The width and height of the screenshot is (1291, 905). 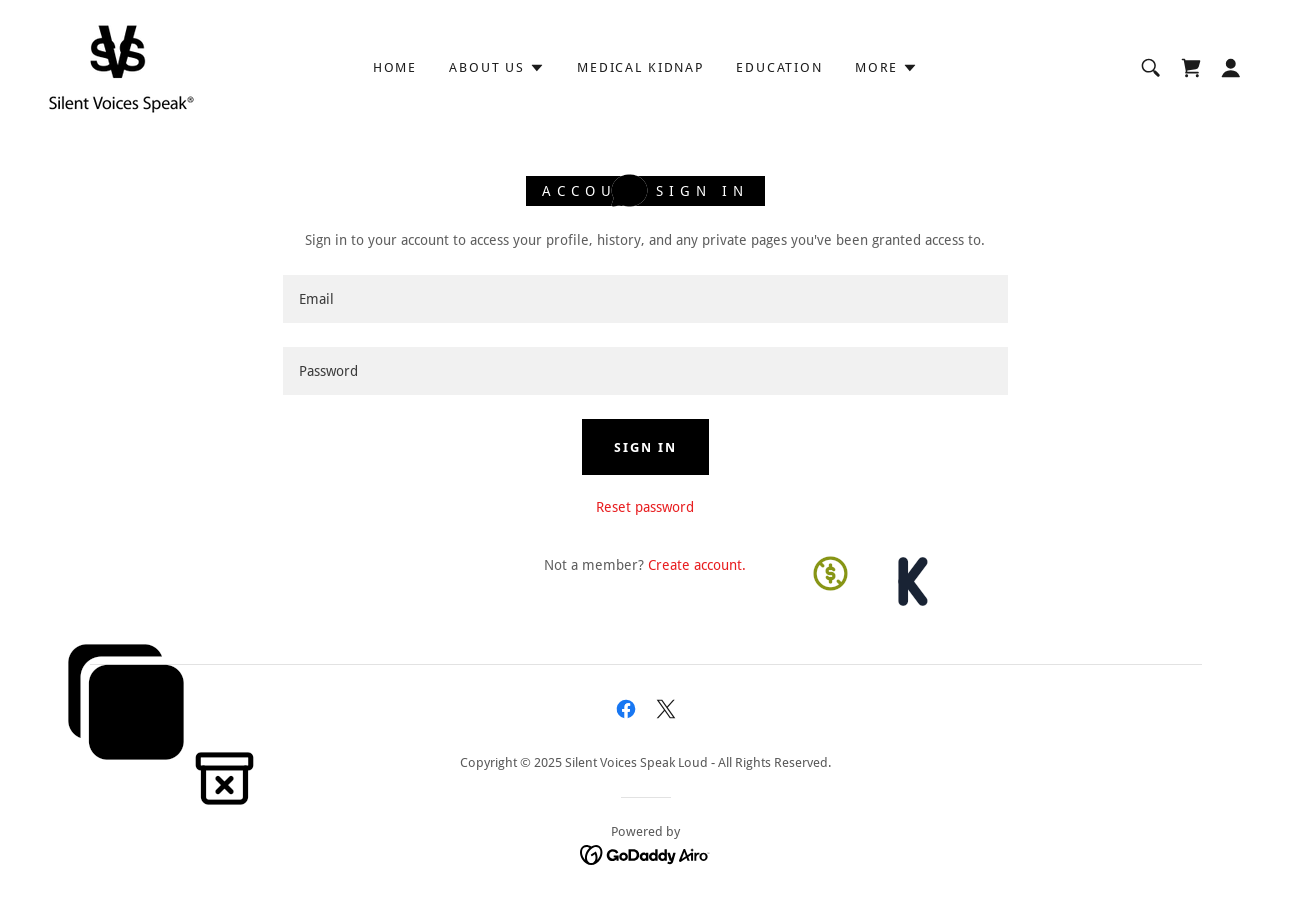 I want to click on remove item from archive, so click(x=224, y=778).